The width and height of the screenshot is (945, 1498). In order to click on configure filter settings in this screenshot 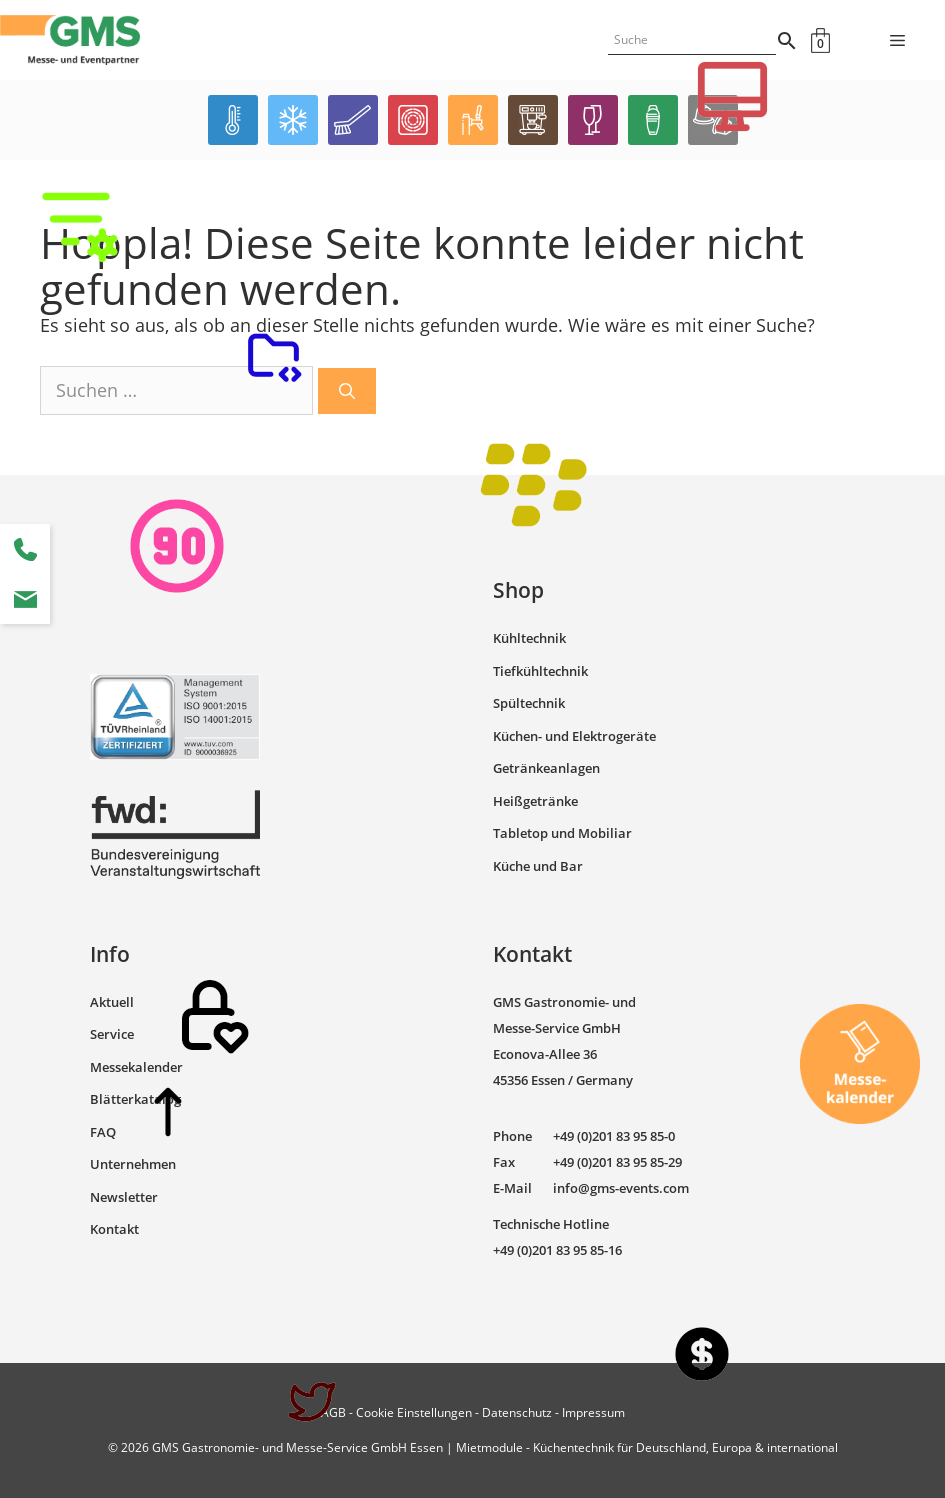, I will do `click(76, 219)`.